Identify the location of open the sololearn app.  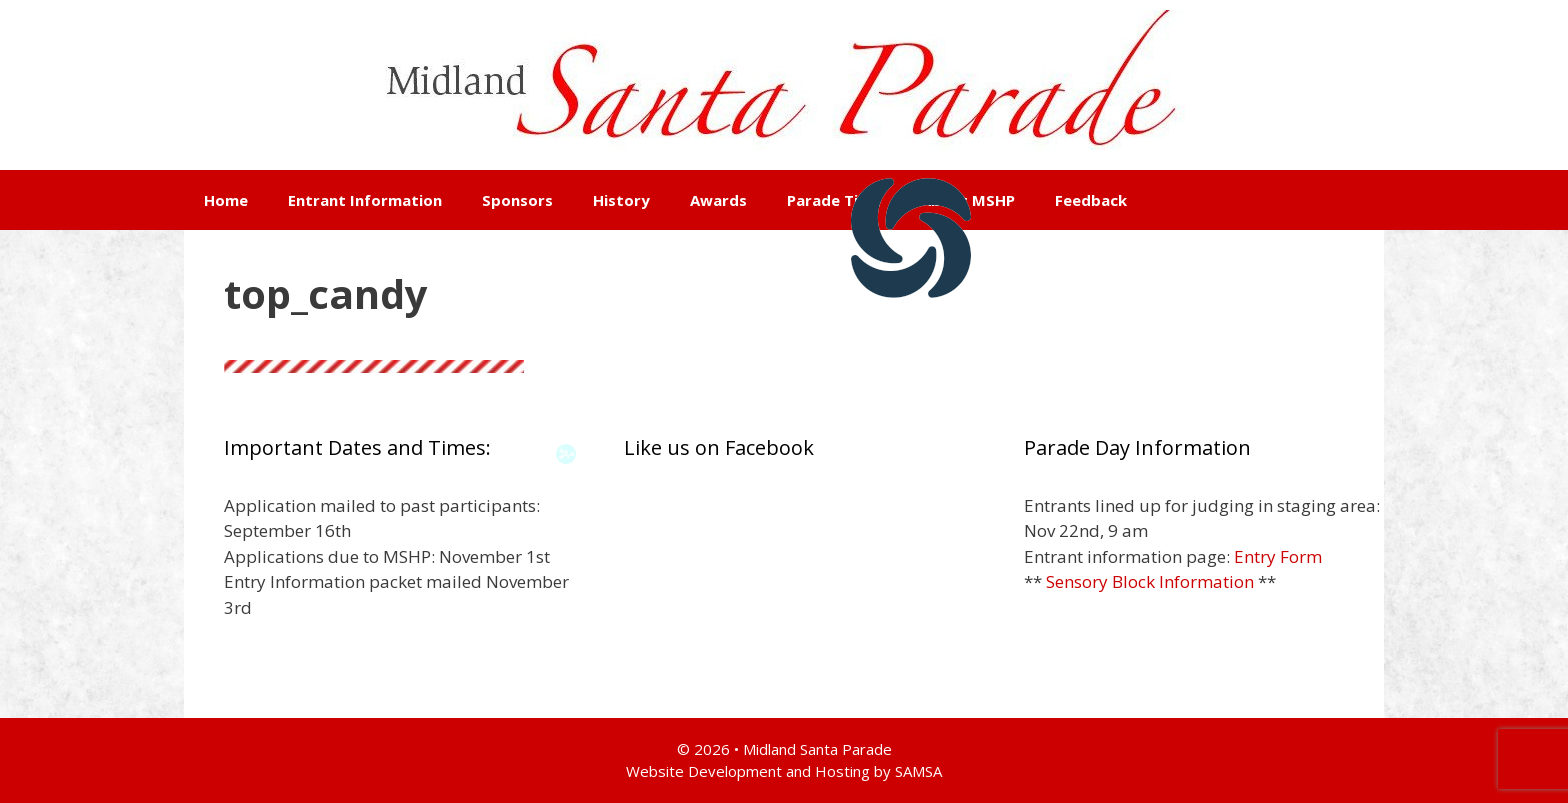
(911, 238).